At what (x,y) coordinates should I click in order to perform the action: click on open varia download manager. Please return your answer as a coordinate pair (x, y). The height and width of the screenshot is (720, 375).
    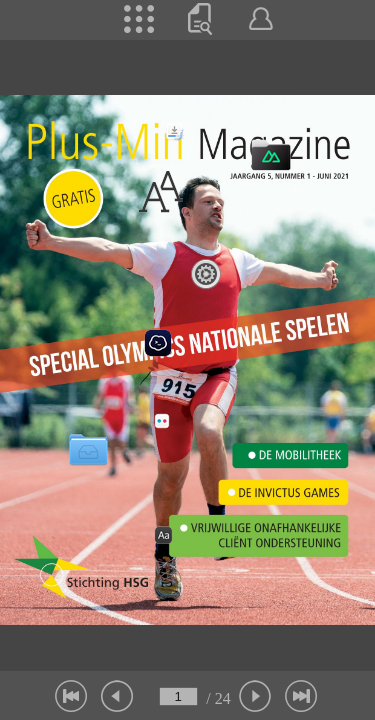
    Looking at the image, I should click on (174, 131).